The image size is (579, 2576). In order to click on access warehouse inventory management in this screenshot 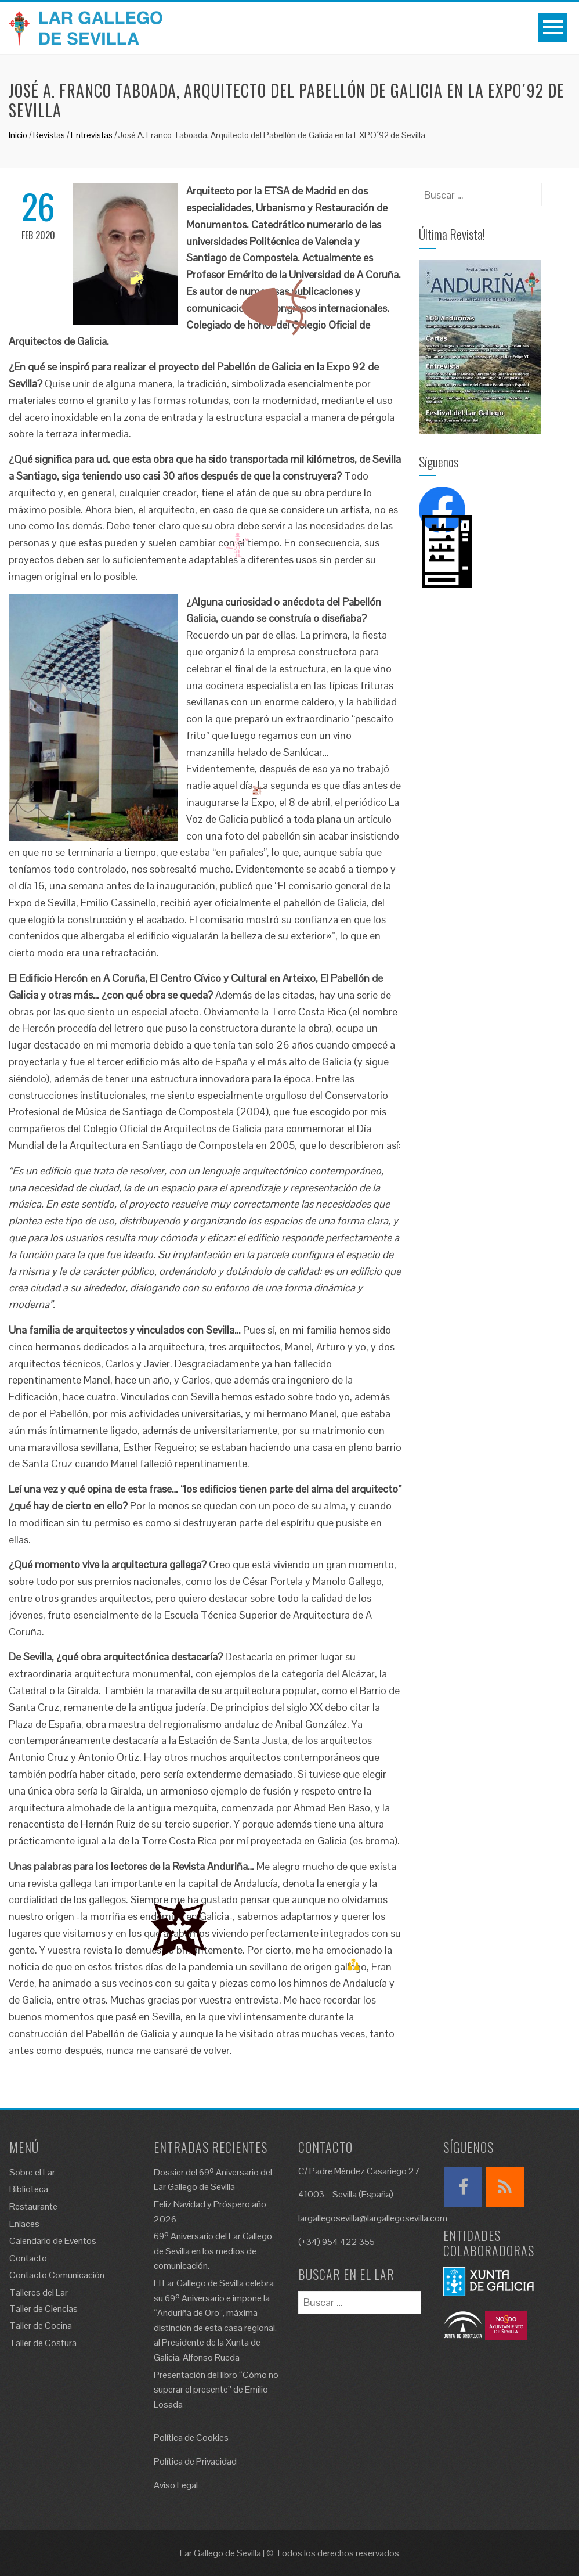, I will do `click(257, 790)`.